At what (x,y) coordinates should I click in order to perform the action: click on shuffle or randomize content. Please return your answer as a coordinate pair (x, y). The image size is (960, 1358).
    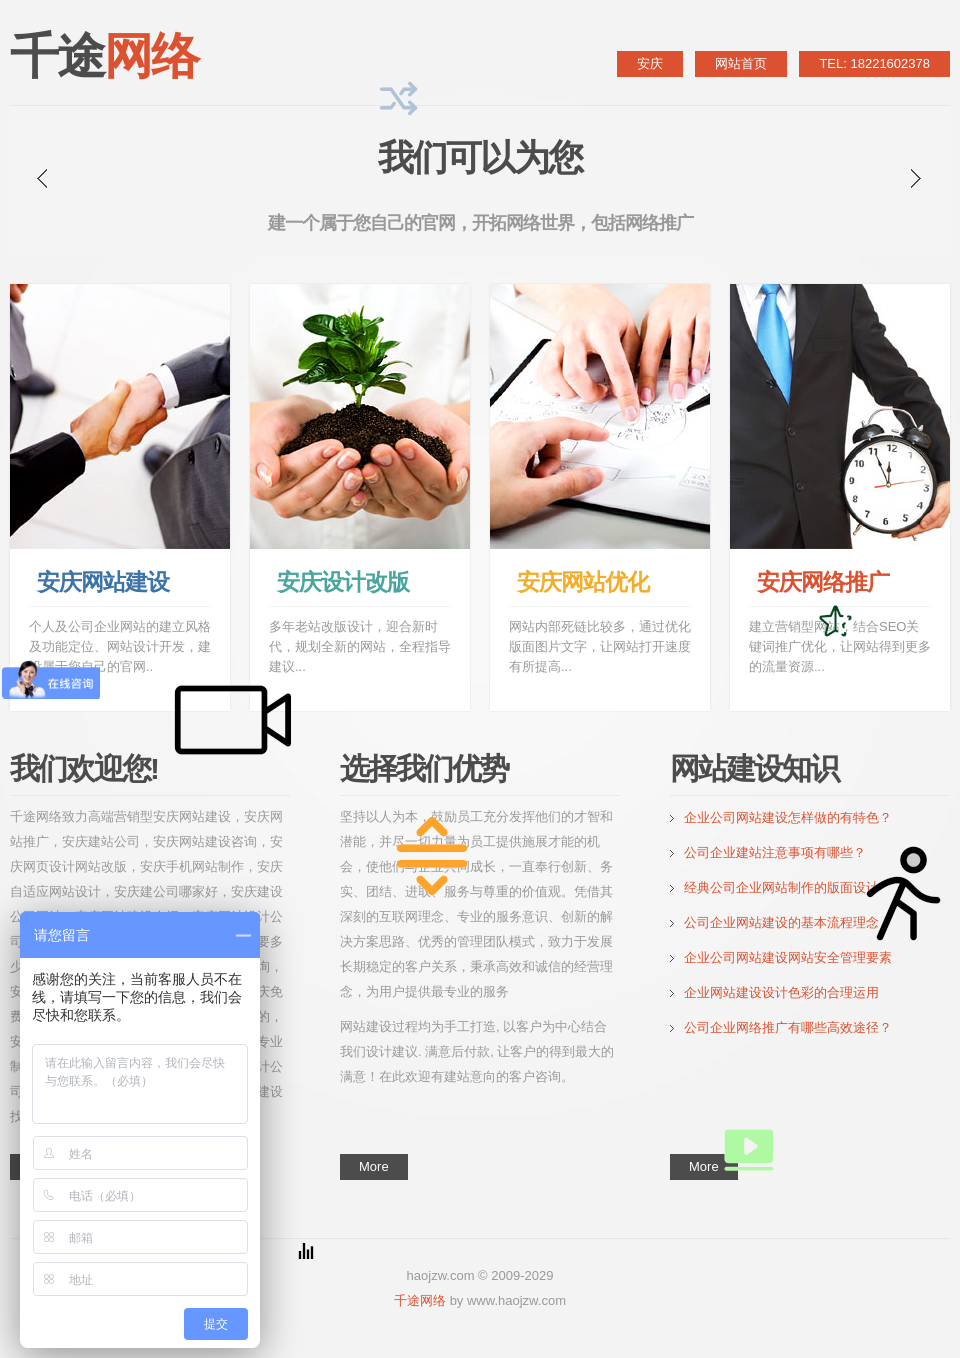
    Looking at the image, I should click on (398, 98).